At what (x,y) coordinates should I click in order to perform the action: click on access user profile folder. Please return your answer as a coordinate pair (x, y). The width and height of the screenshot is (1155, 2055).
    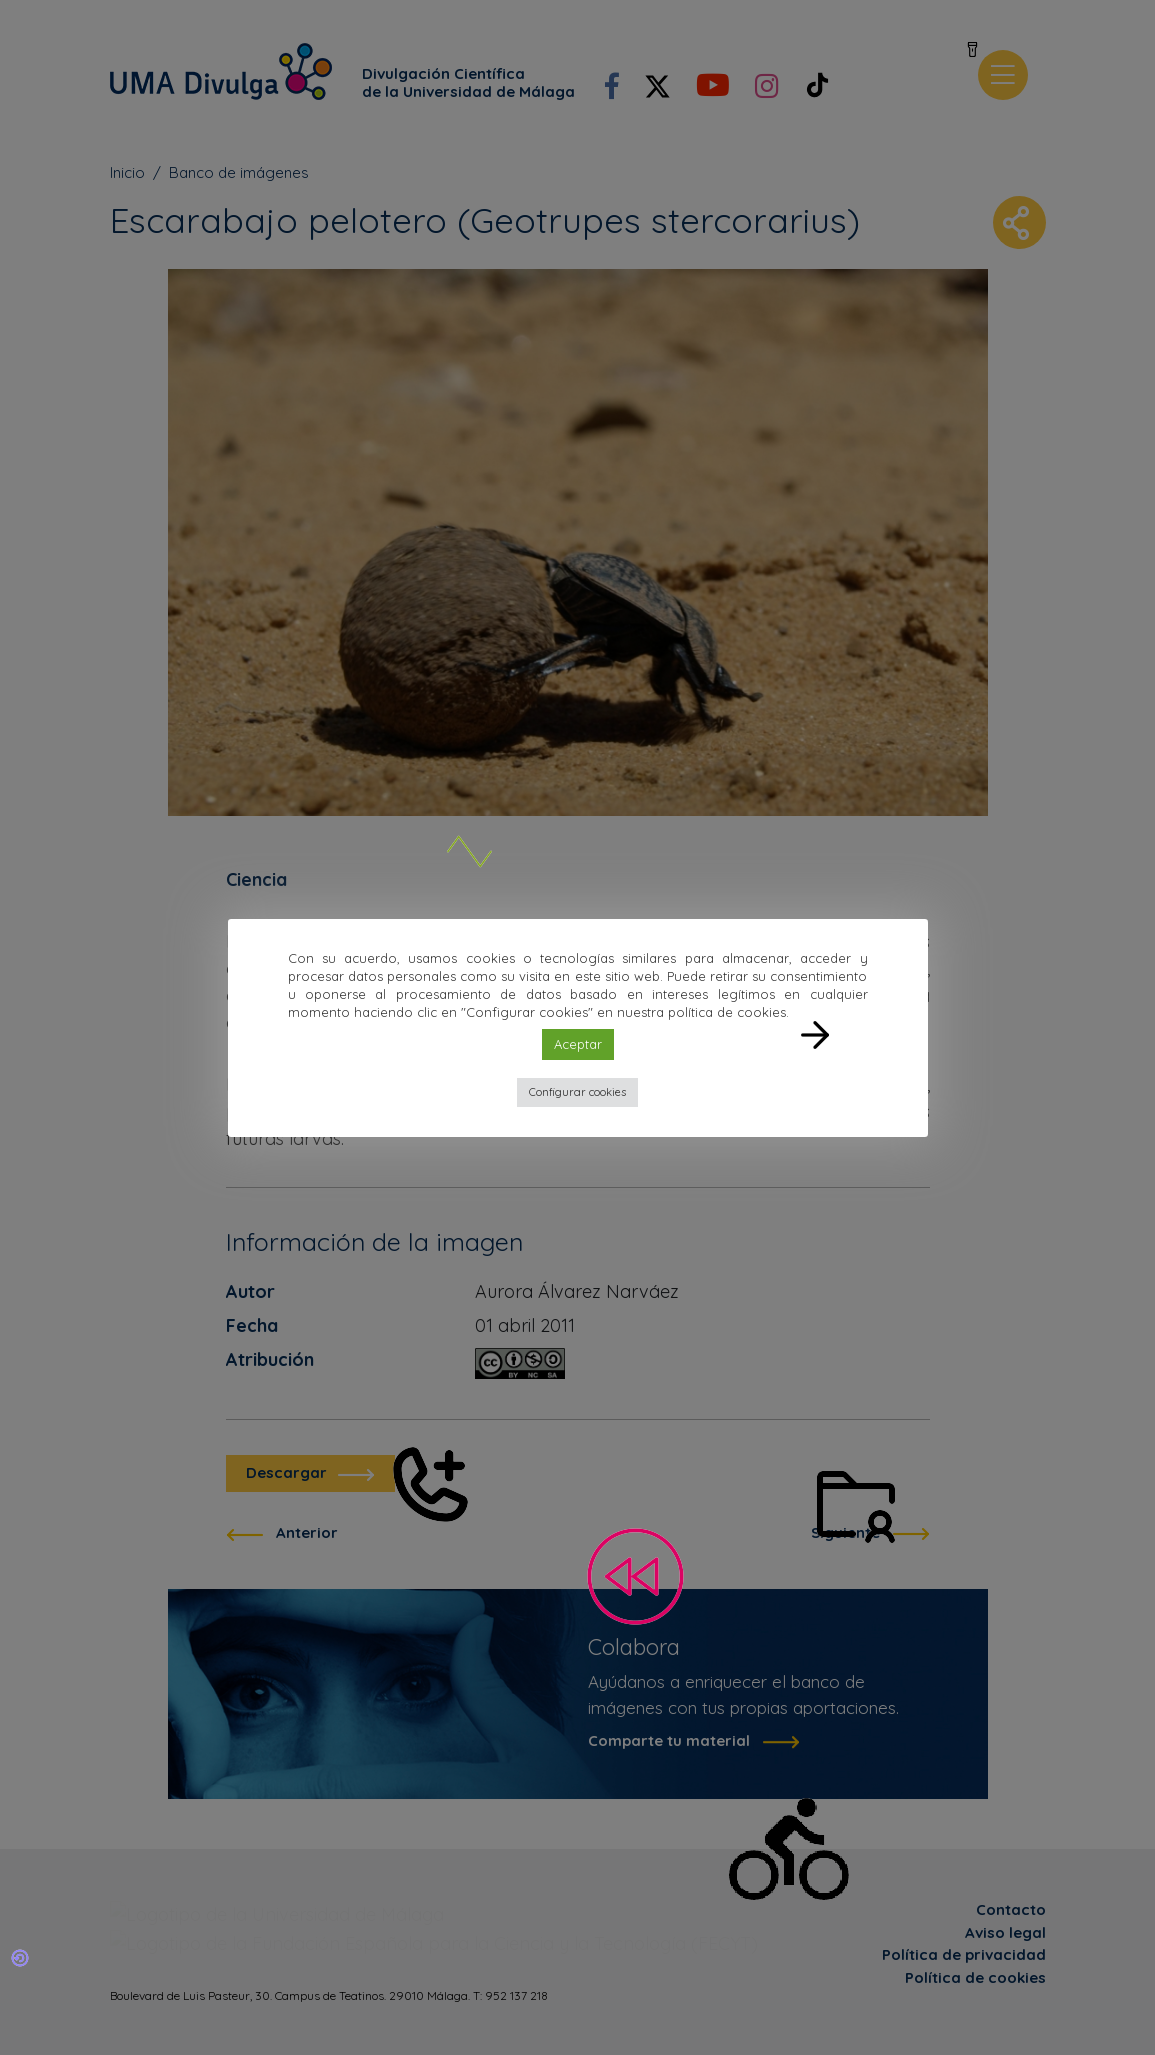
    Looking at the image, I should click on (856, 1504).